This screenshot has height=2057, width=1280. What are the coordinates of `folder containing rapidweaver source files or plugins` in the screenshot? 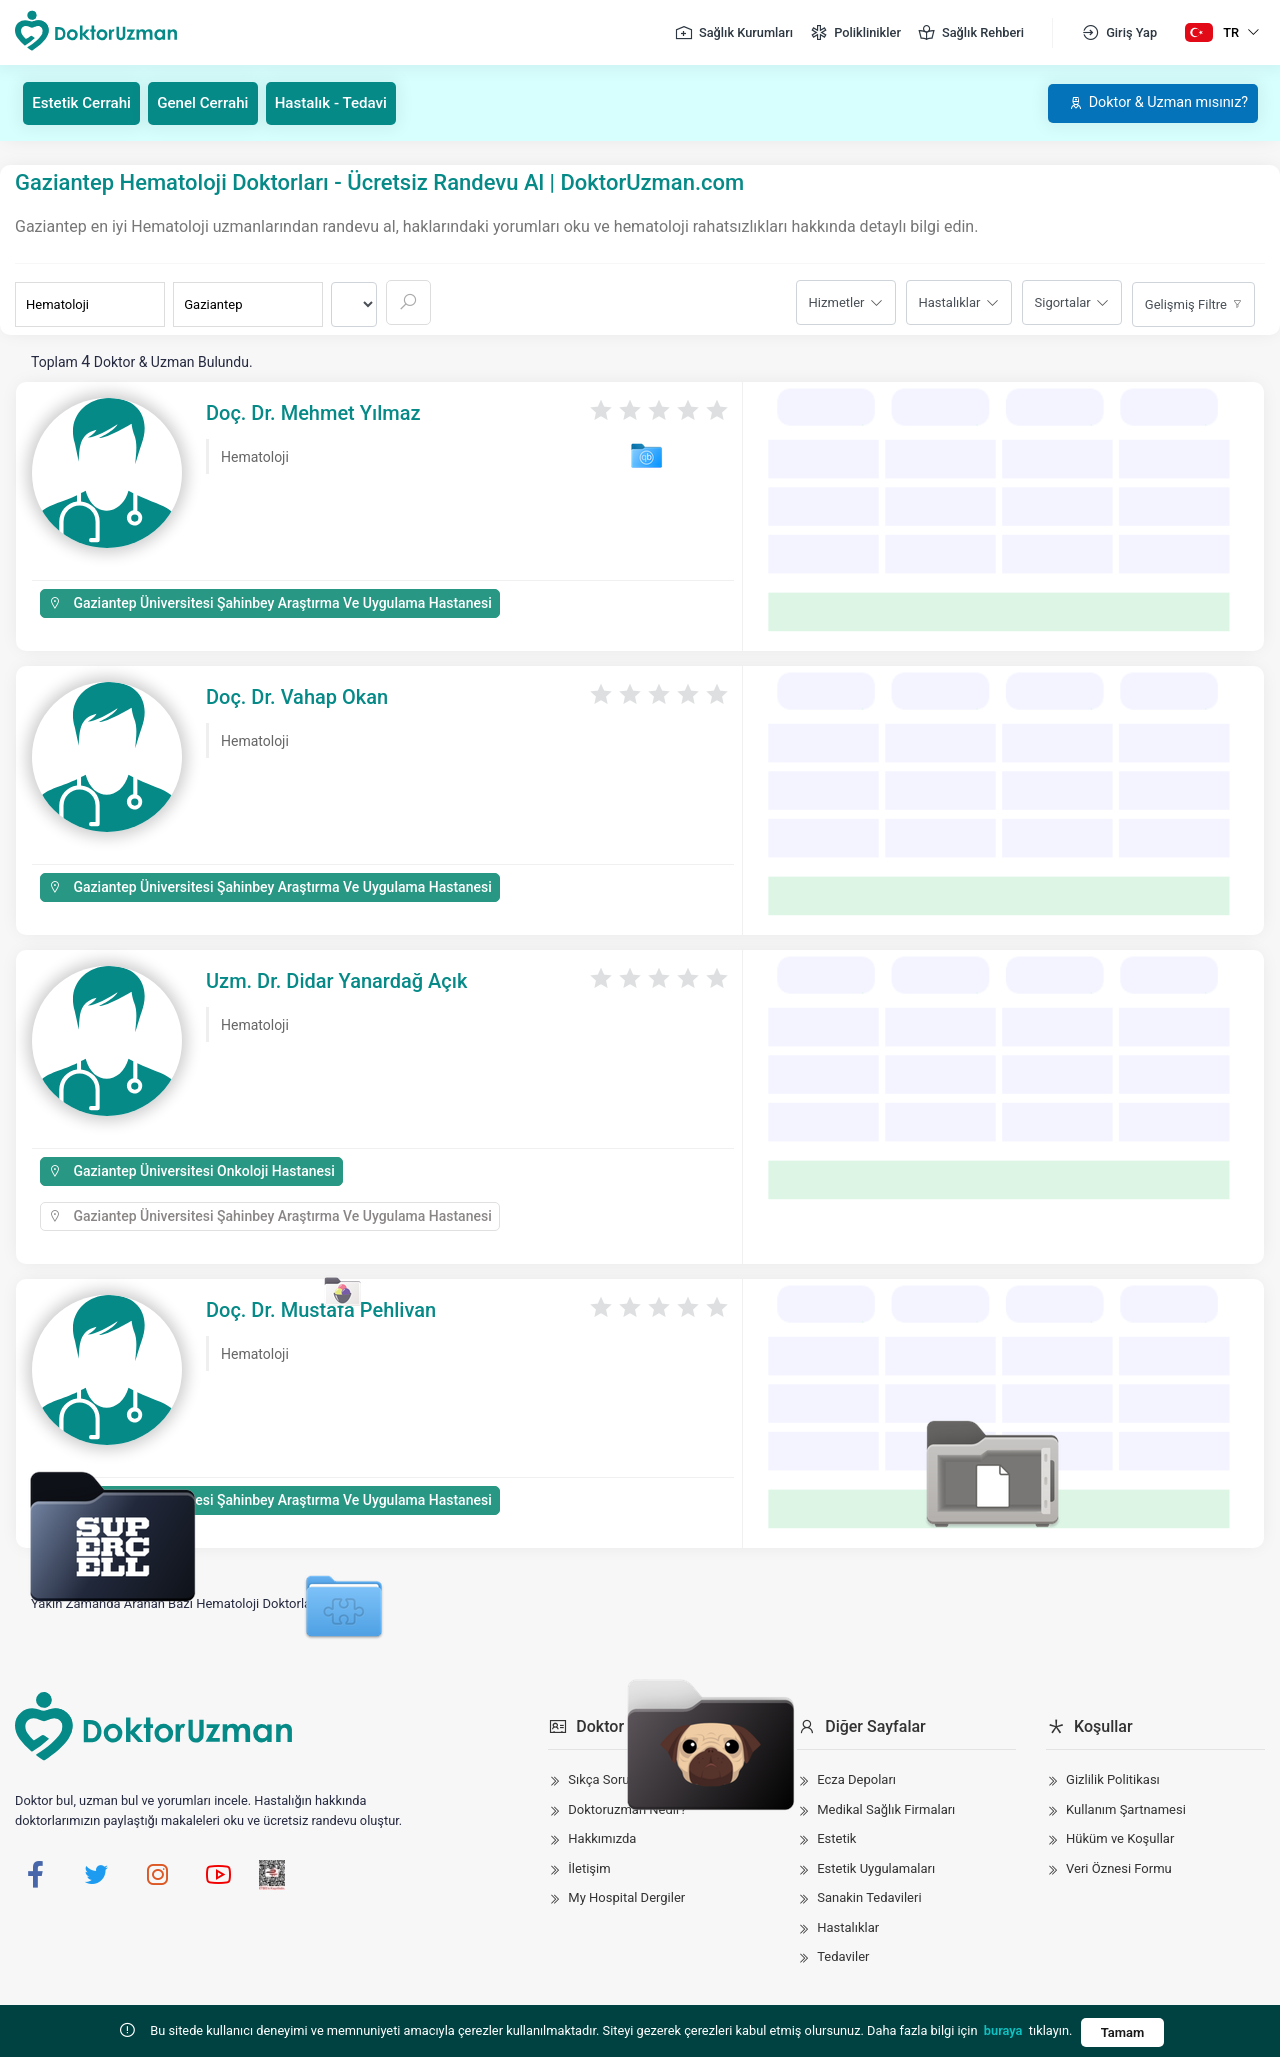 It's located at (344, 1606).